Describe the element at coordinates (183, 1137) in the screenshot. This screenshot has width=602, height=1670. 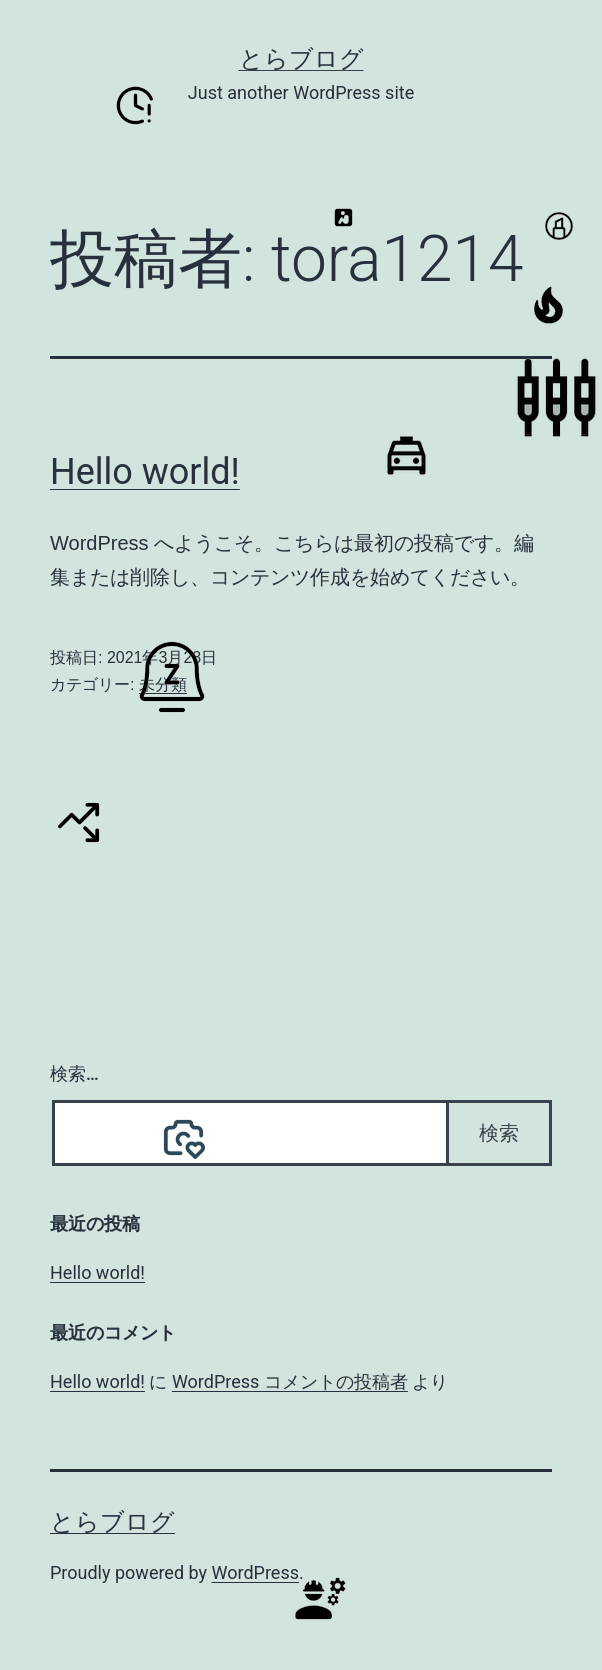
I see `mark photo as favorite` at that location.